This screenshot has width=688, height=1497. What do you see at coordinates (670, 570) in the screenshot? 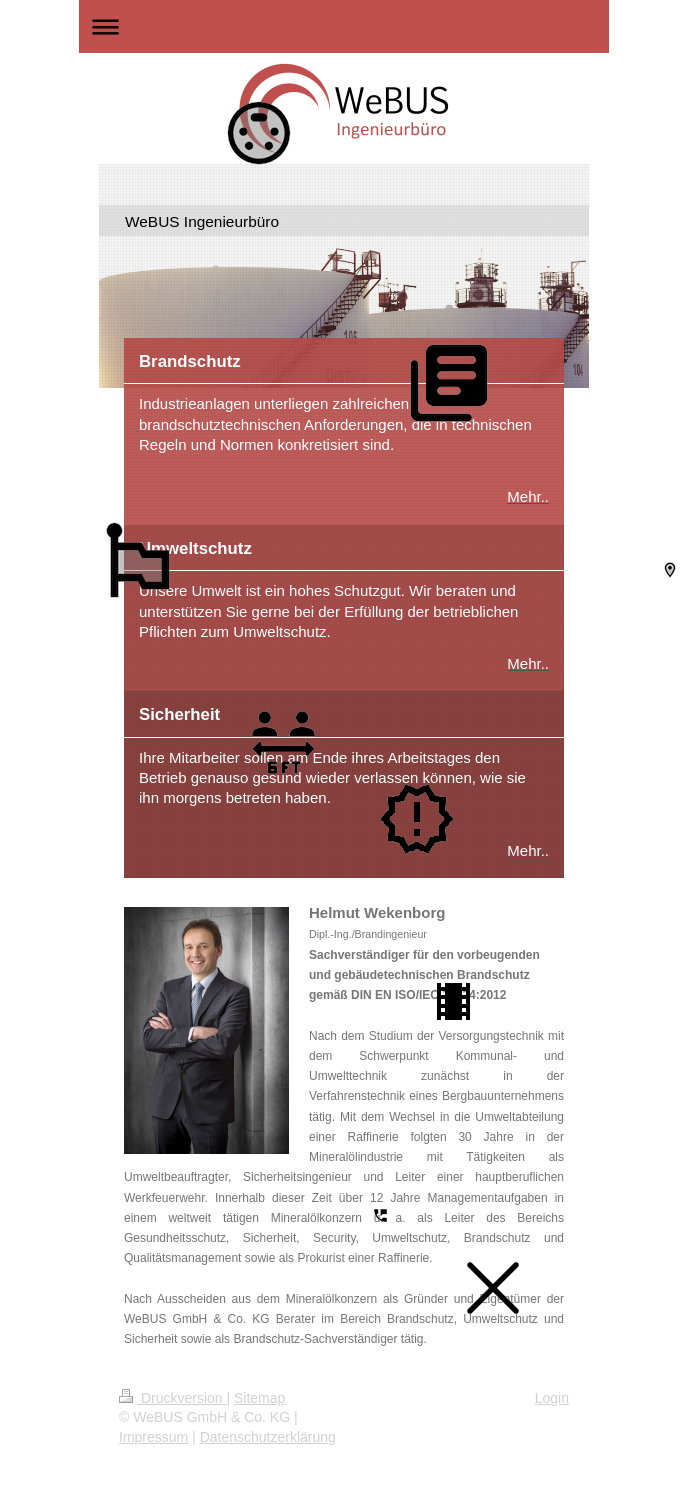
I see `view current location on map` at bounding box center [670, 570].